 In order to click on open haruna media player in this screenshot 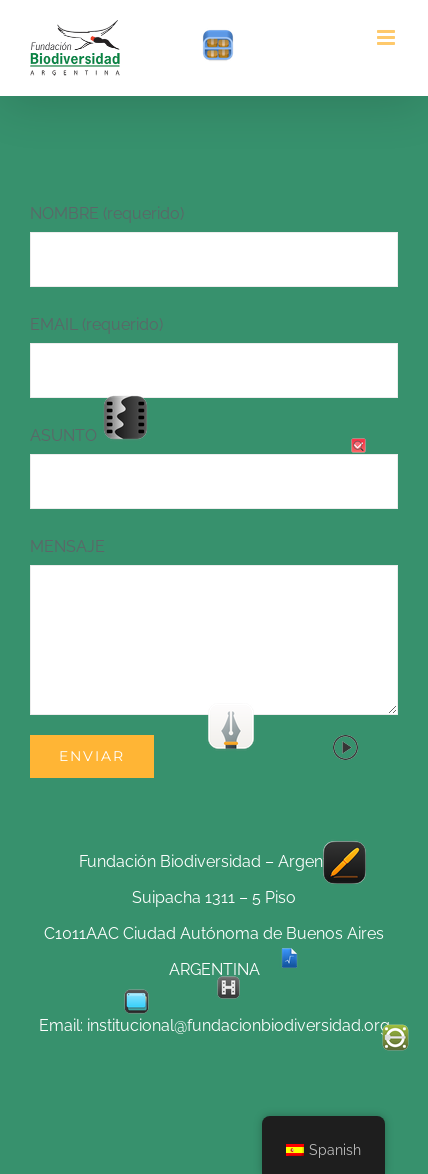, I will do `click(228, 987)`.